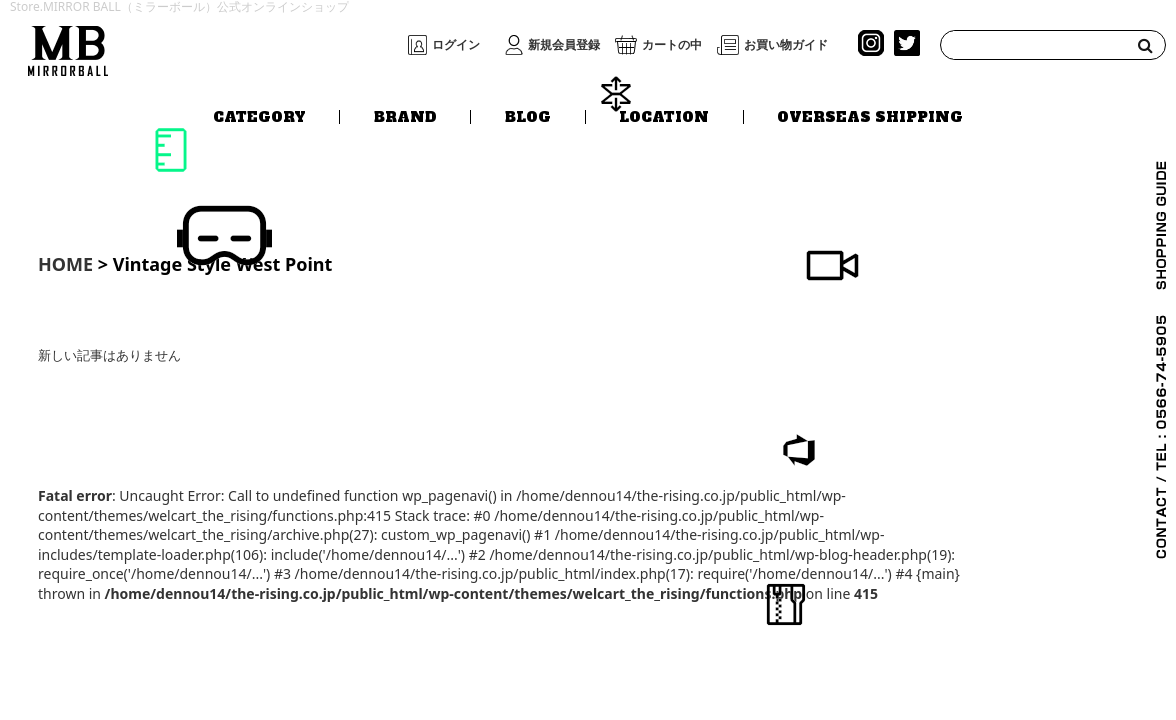 Image resolution: width=1176 pixels, height=720 pixels. Describe the element at coordinates (224, 235) in the screenshot. I see `access virtual reality settings or features` at that location.